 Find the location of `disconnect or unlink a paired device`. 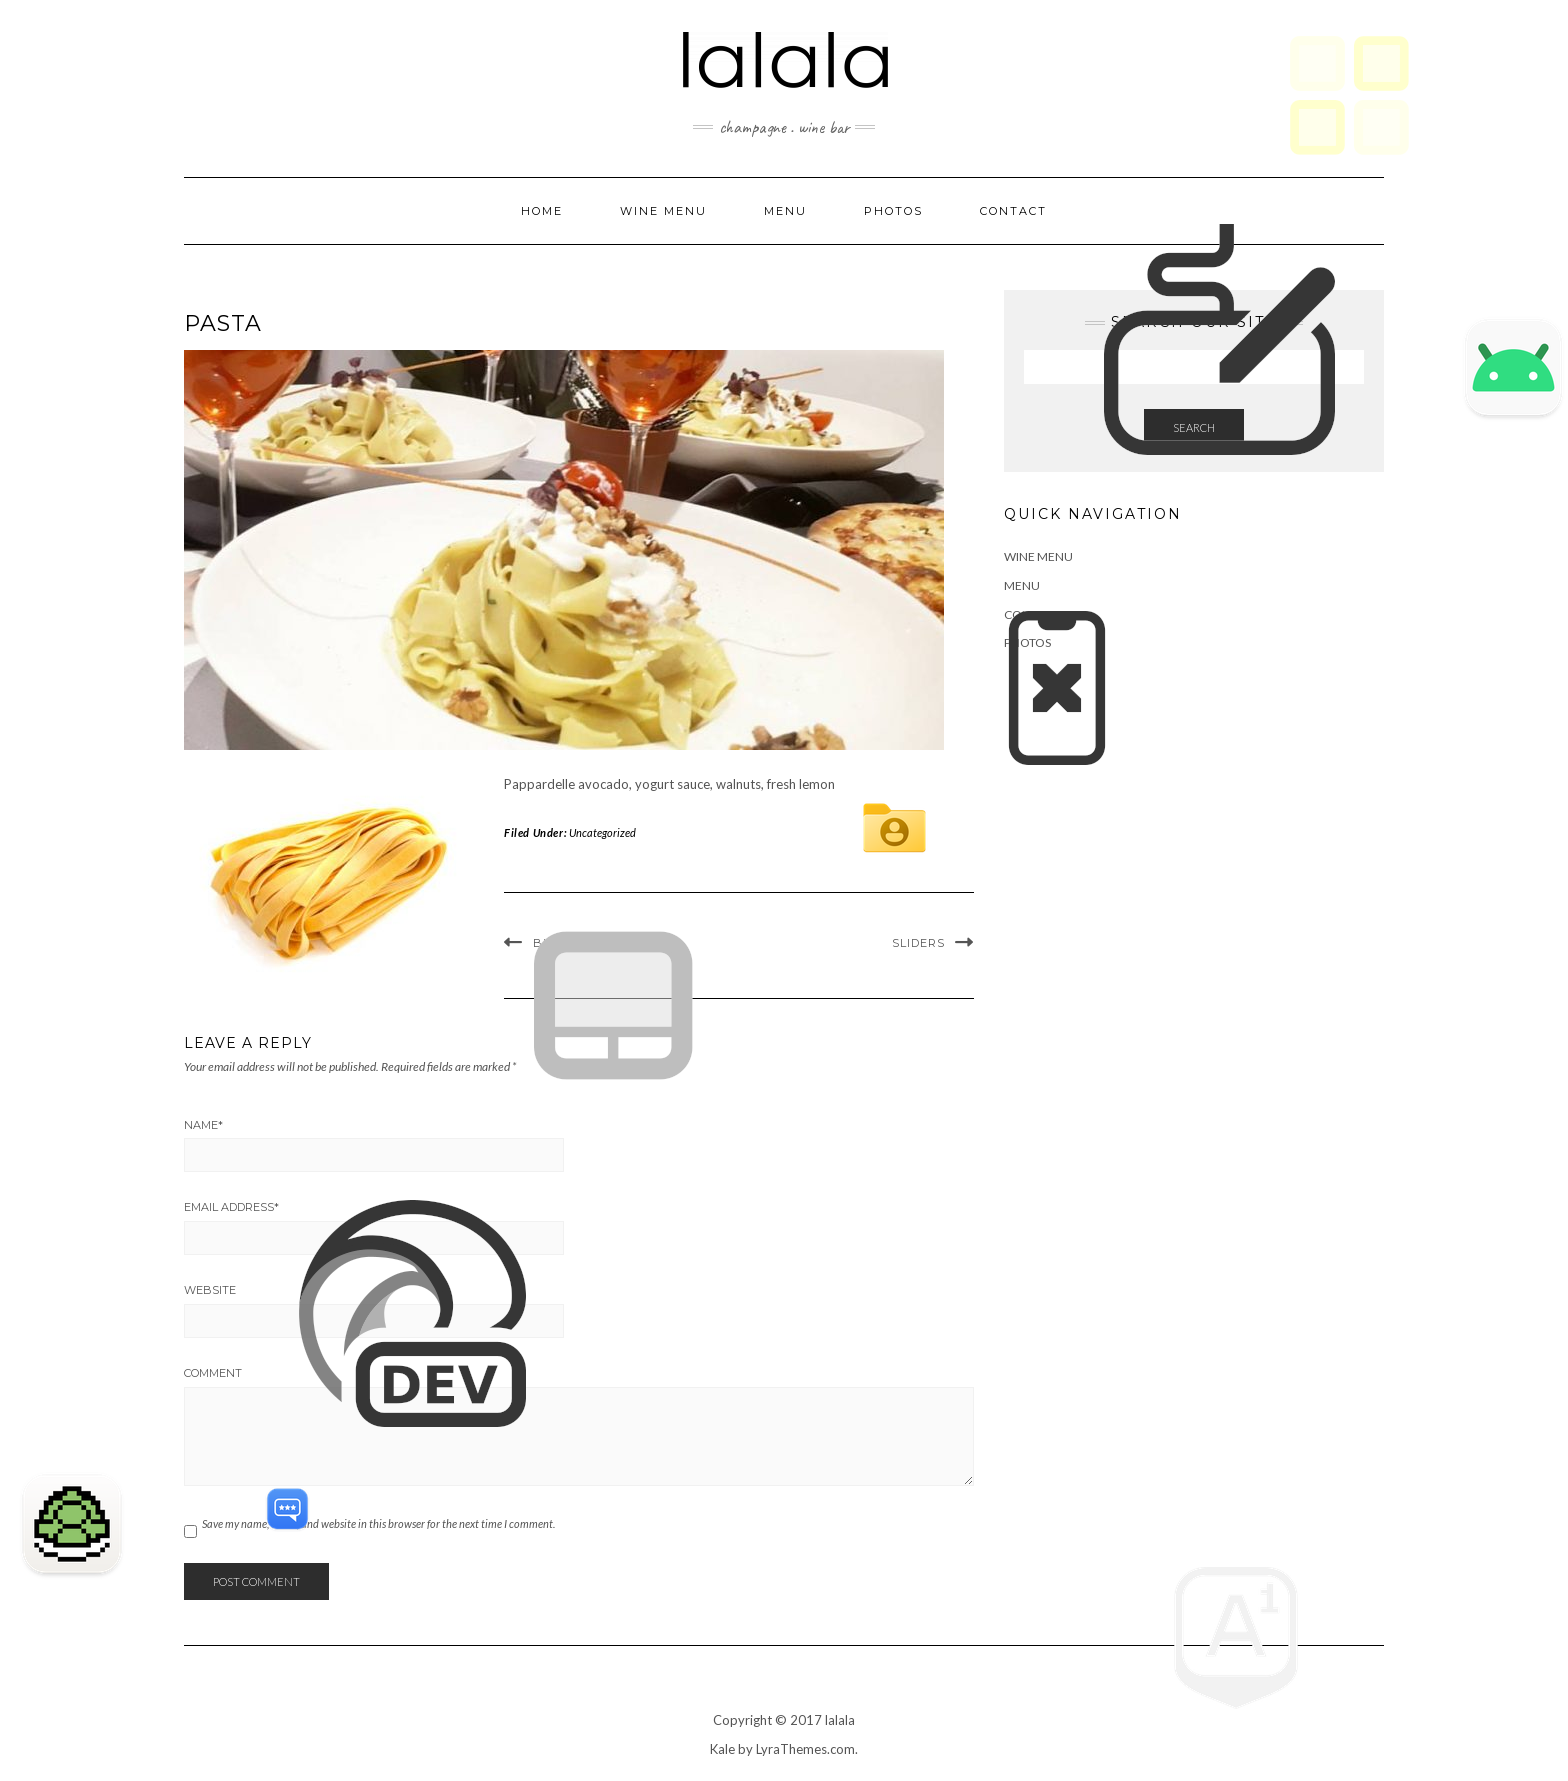

disconnect or unlink a paired device is located at coordinates (1057, 688).